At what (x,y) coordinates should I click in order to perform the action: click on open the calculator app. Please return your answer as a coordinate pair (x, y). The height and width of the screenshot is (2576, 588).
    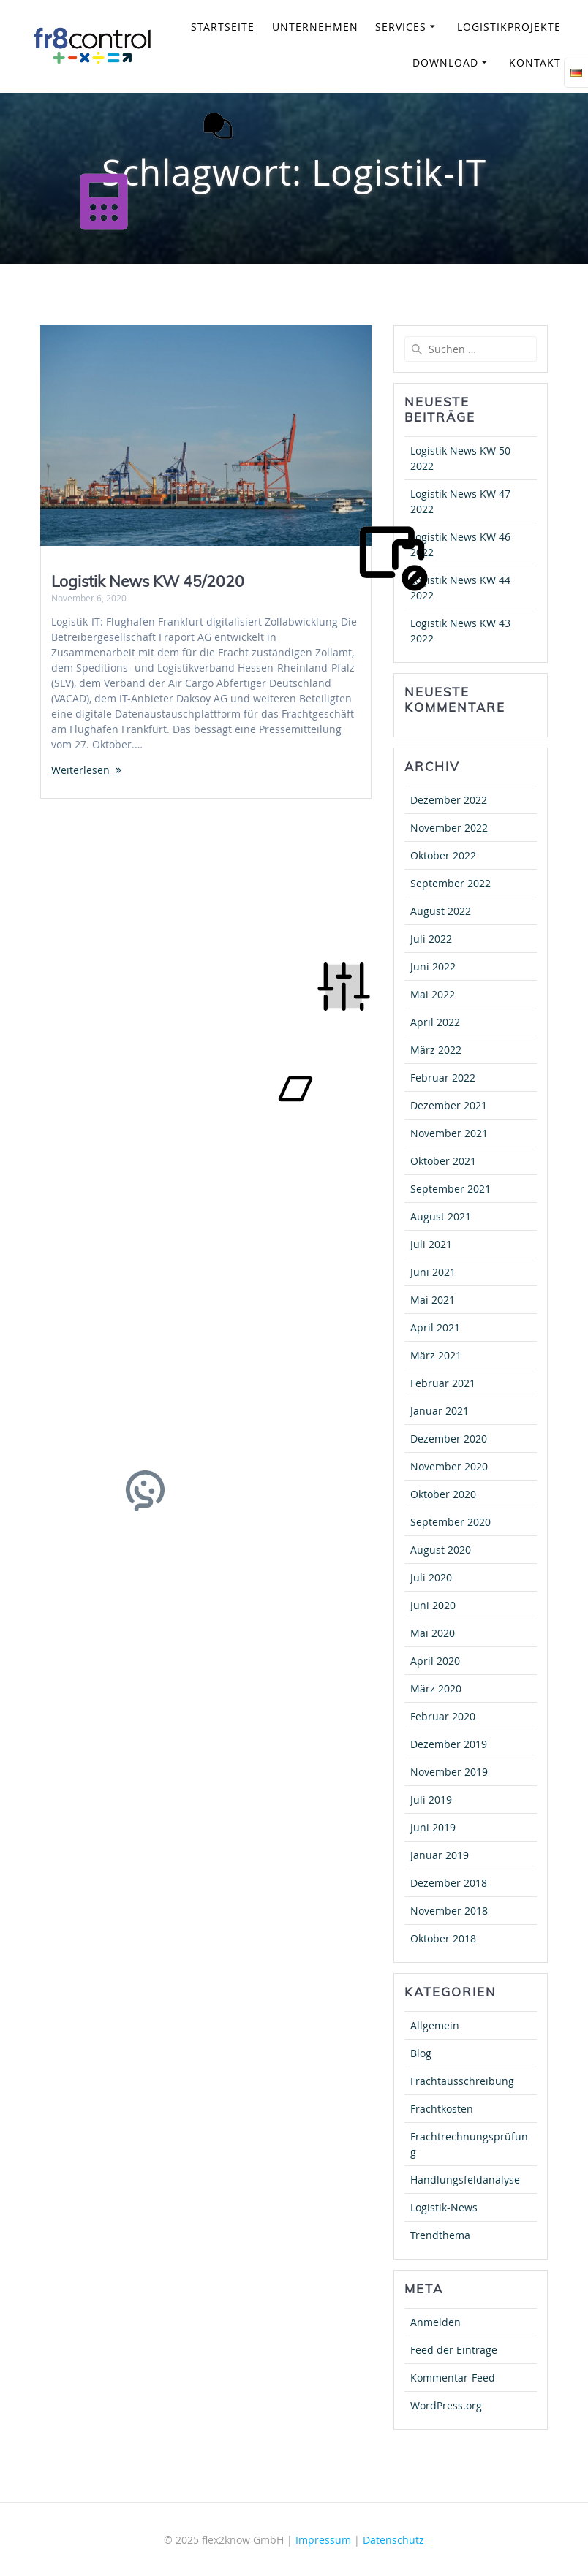
    Looking at the image, I should click on (104, 202).